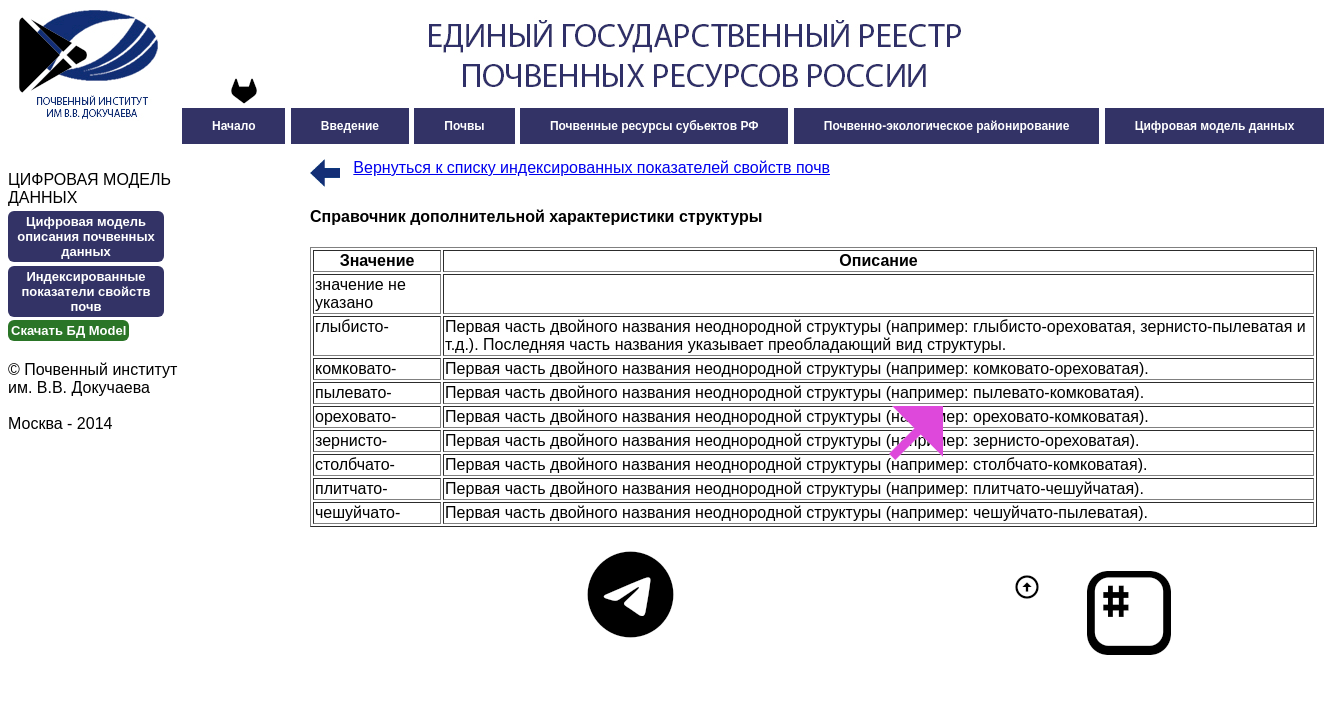  Describe the element at coordinates (630, 594) in the screenshot. I see `open Telegram messaging app` at that location.